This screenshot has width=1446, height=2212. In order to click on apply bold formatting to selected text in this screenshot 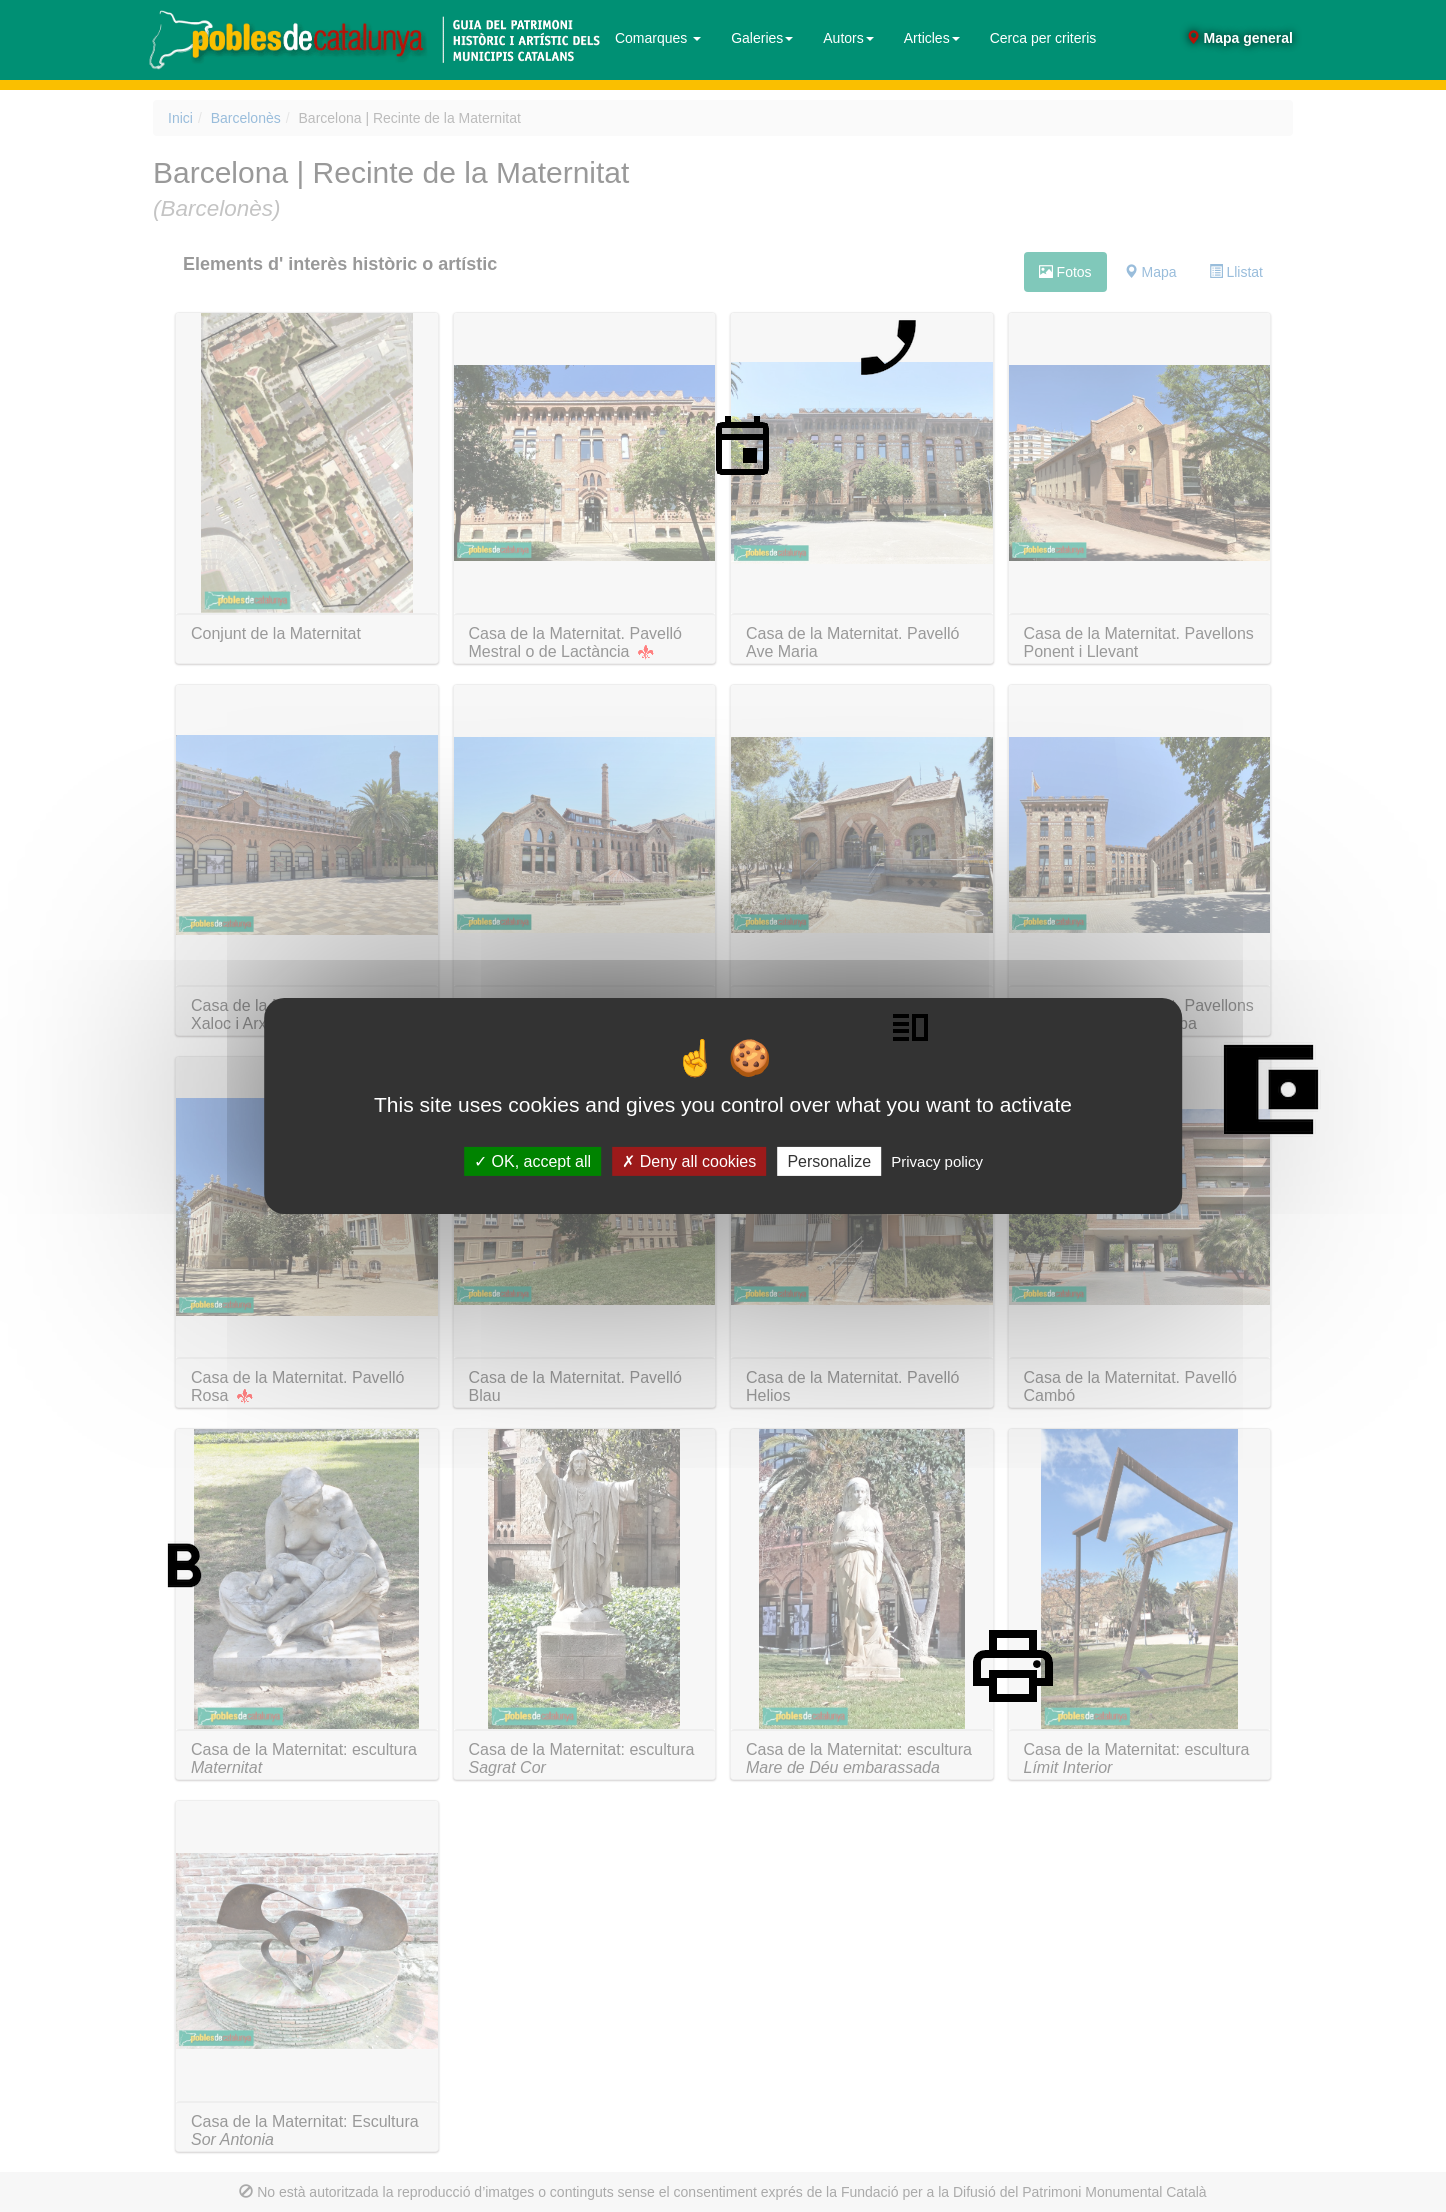, I will do `click(183, 1568)`.